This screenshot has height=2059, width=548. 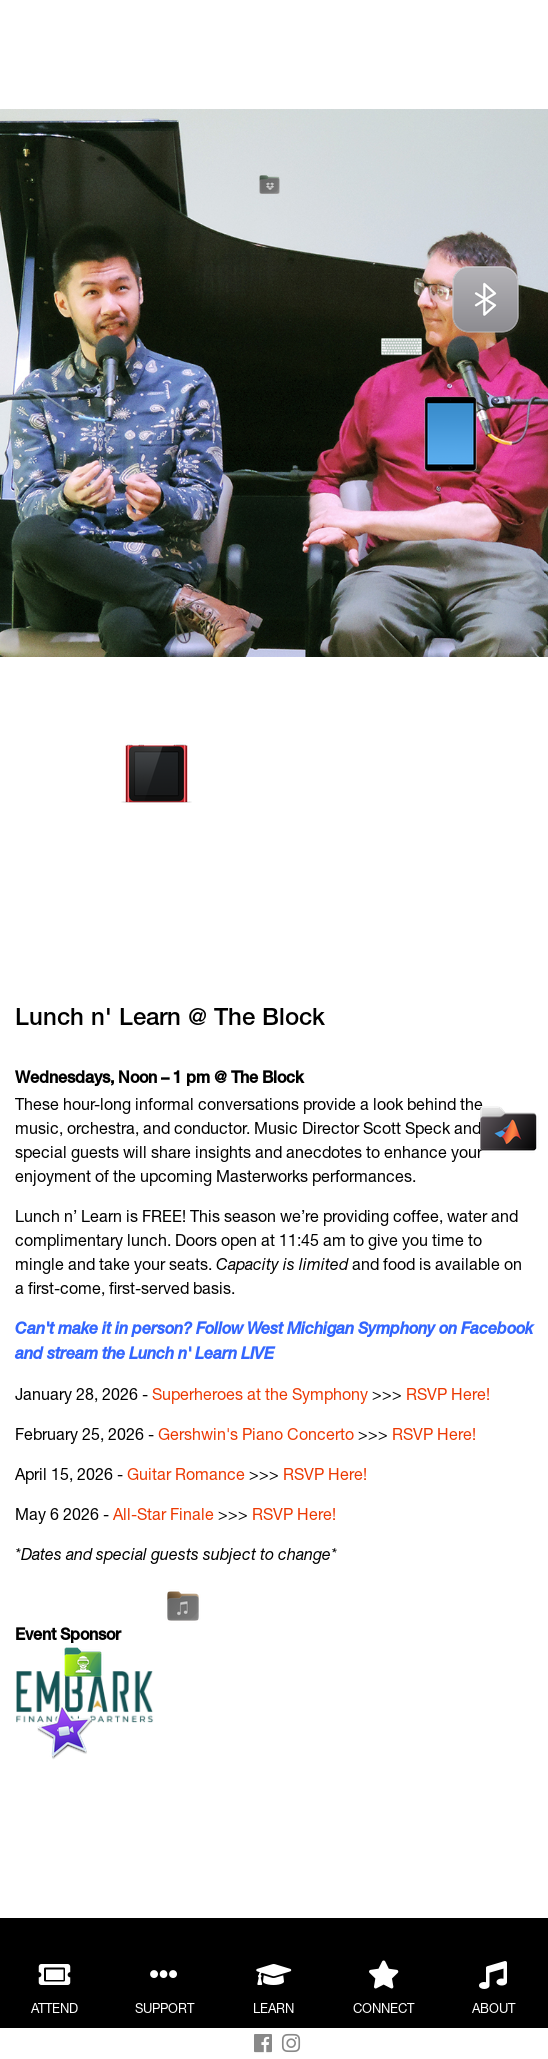 What do you see at coordinates (156, 773) in the screenshot?
I see `represents a connected iPod nano device` at bounding box center [156, 773].